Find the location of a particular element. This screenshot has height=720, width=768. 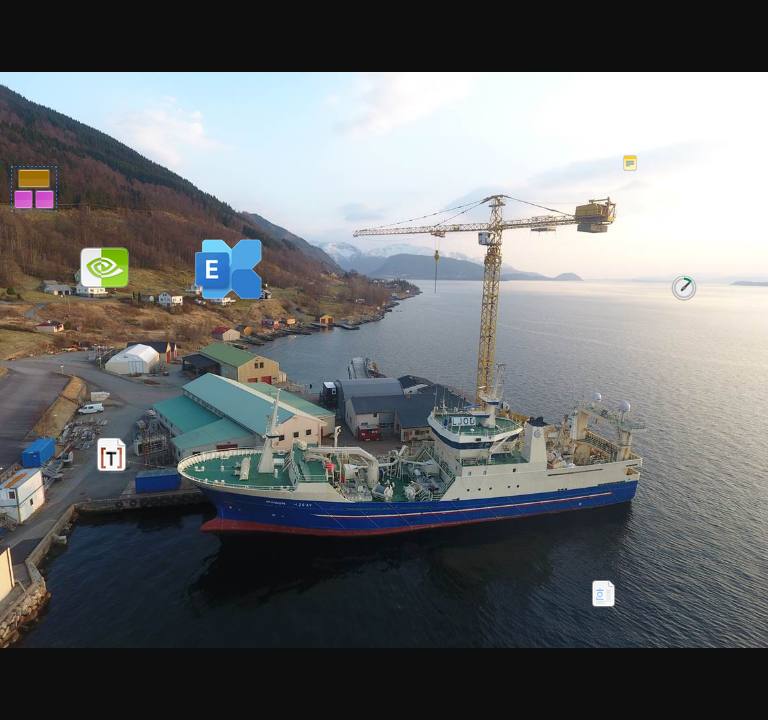

open bijiben notes app is located at coordinates (630, 163).